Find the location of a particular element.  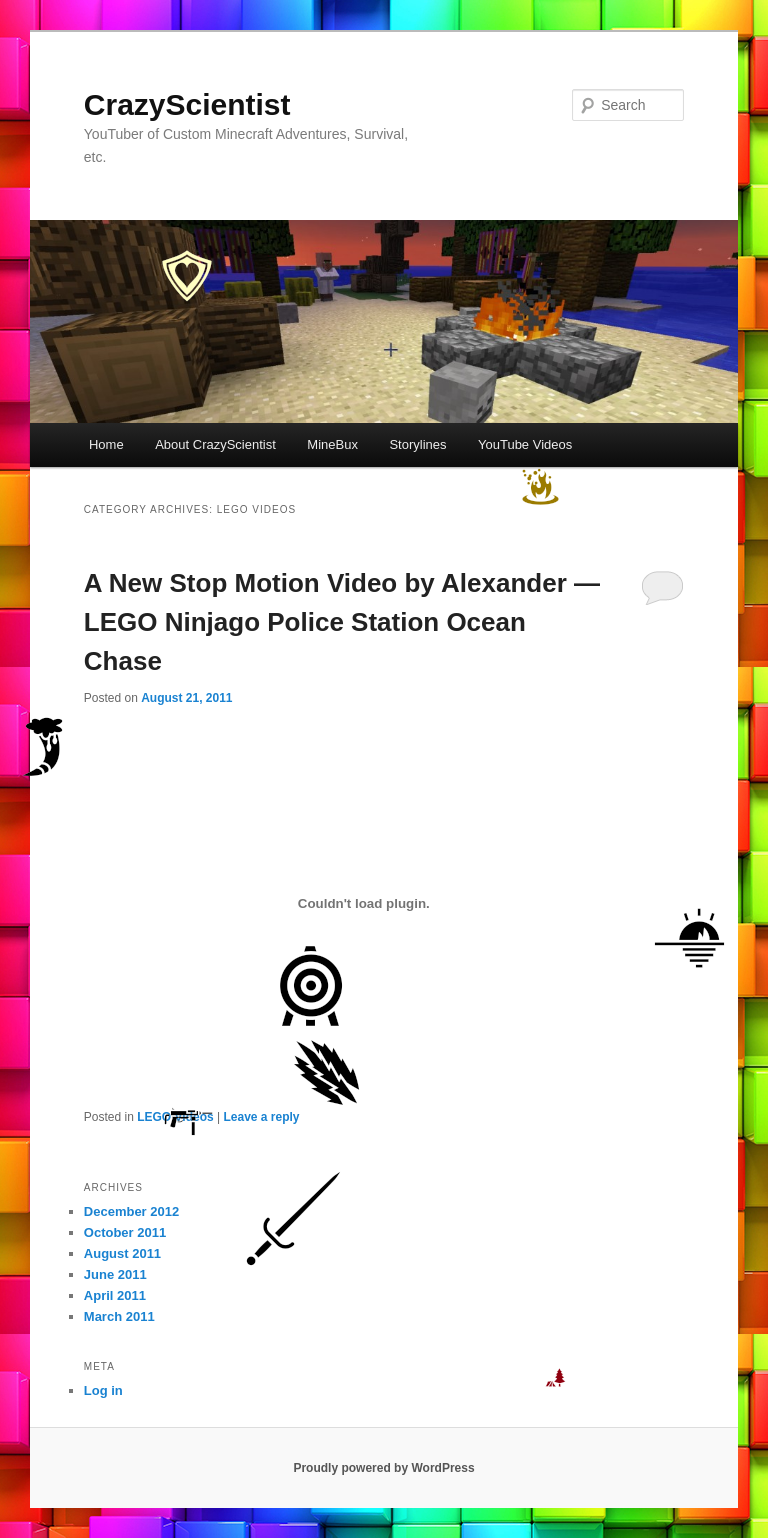

set up camp in a forest area is located at coordinates (555, 1377).